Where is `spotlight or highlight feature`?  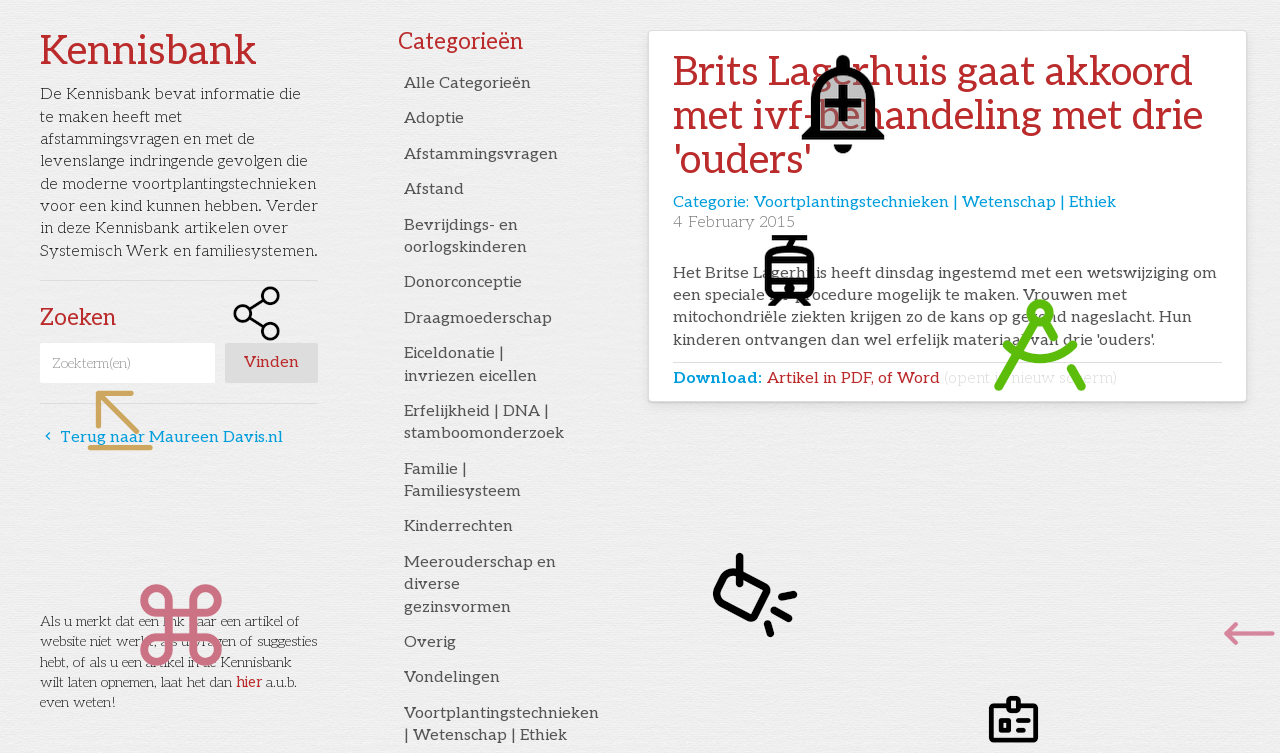
spotlight or highlight feature is located at coordinates (755, 595).